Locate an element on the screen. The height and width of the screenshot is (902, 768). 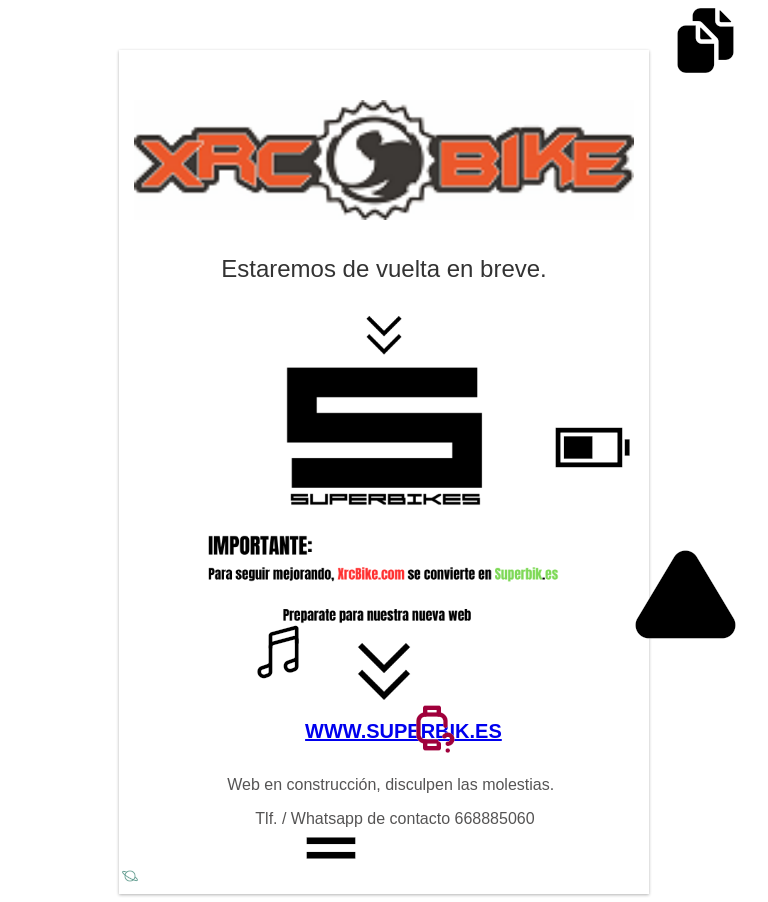
indicates a warning or alert status is located at coordinates (685, 597).